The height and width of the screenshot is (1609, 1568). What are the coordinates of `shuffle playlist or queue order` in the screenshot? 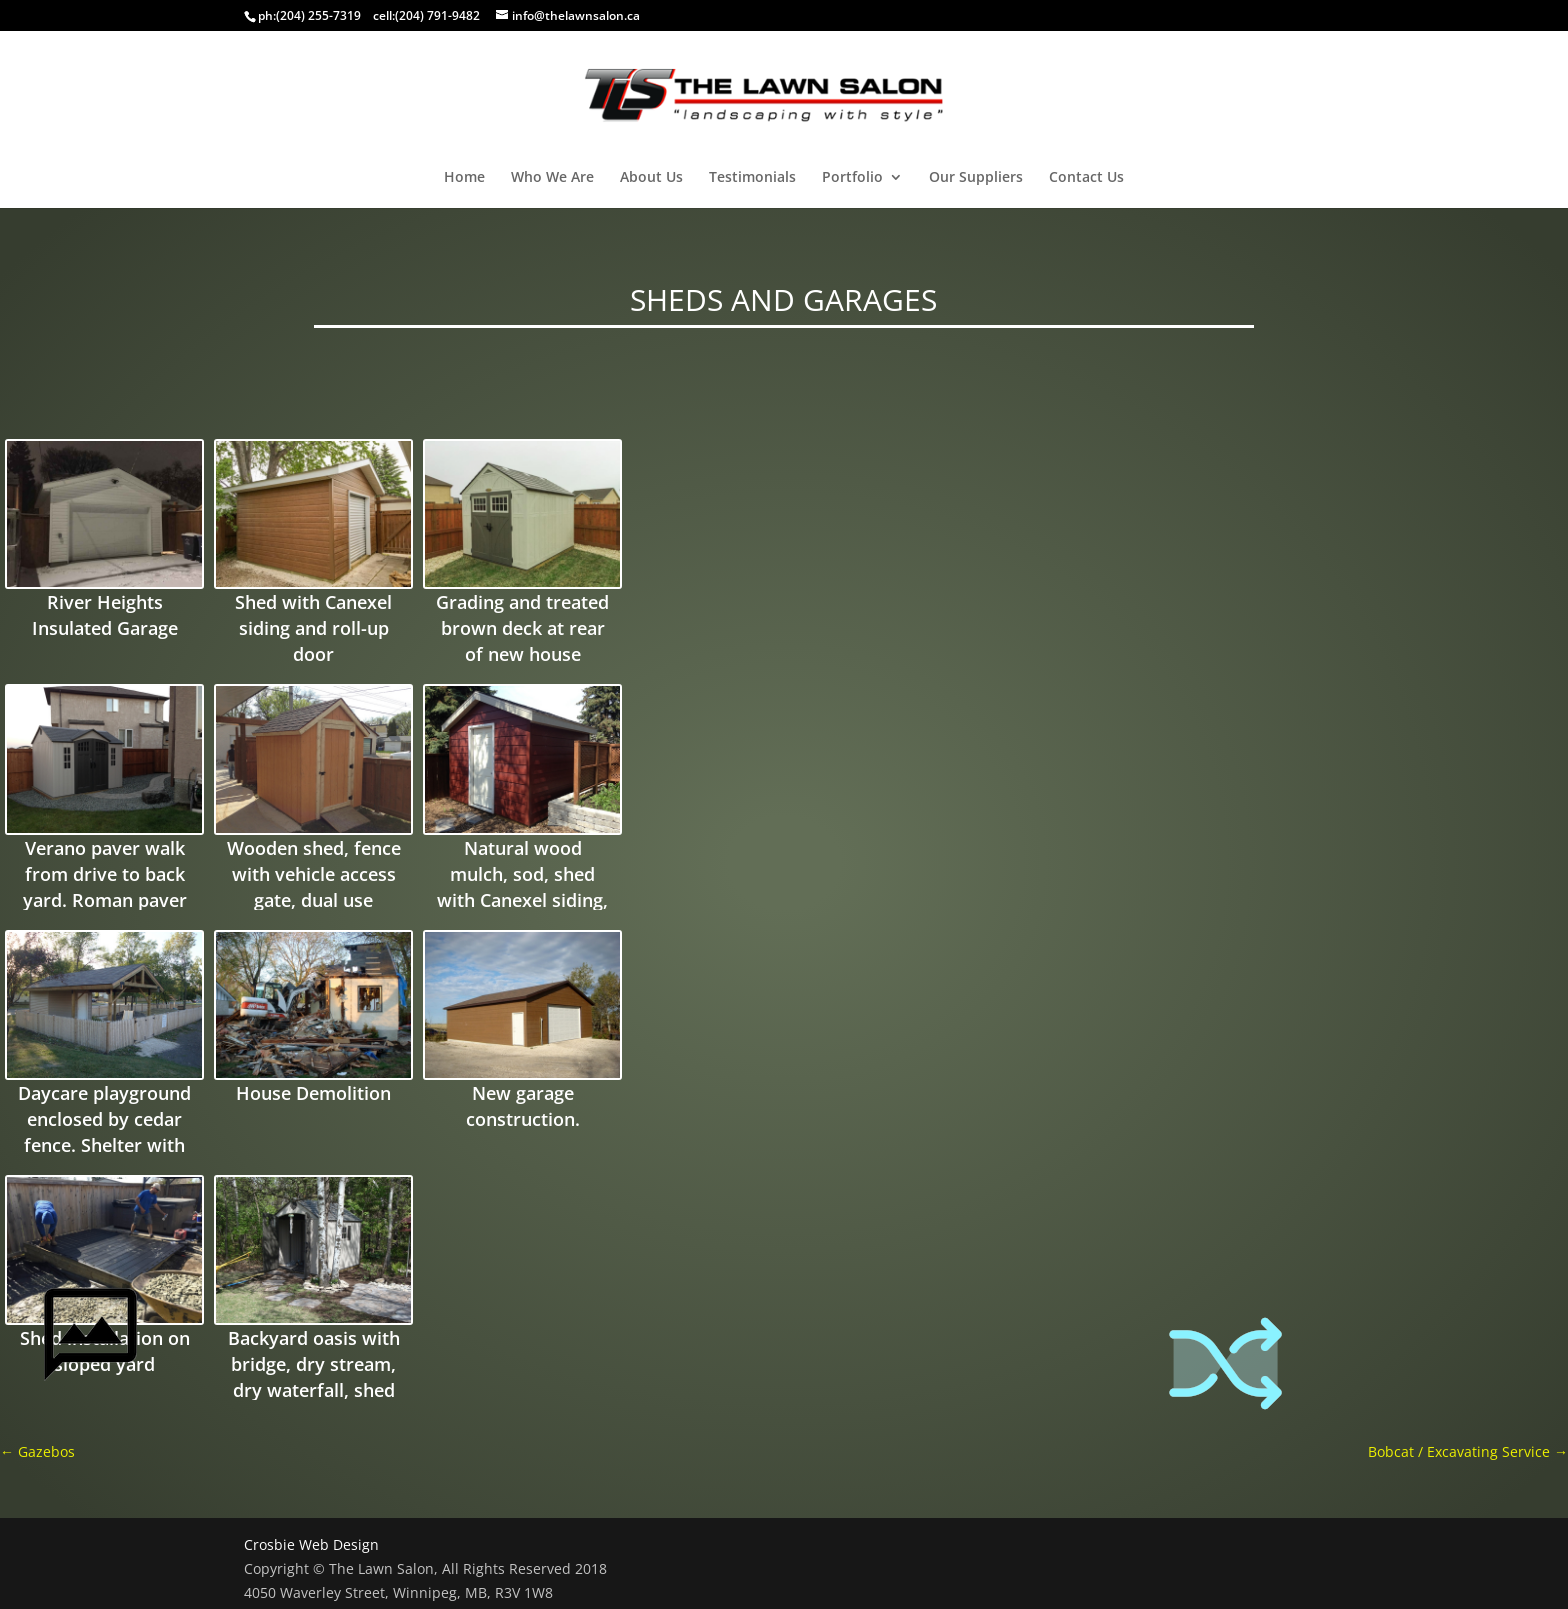 It's located at (1223, 1363).